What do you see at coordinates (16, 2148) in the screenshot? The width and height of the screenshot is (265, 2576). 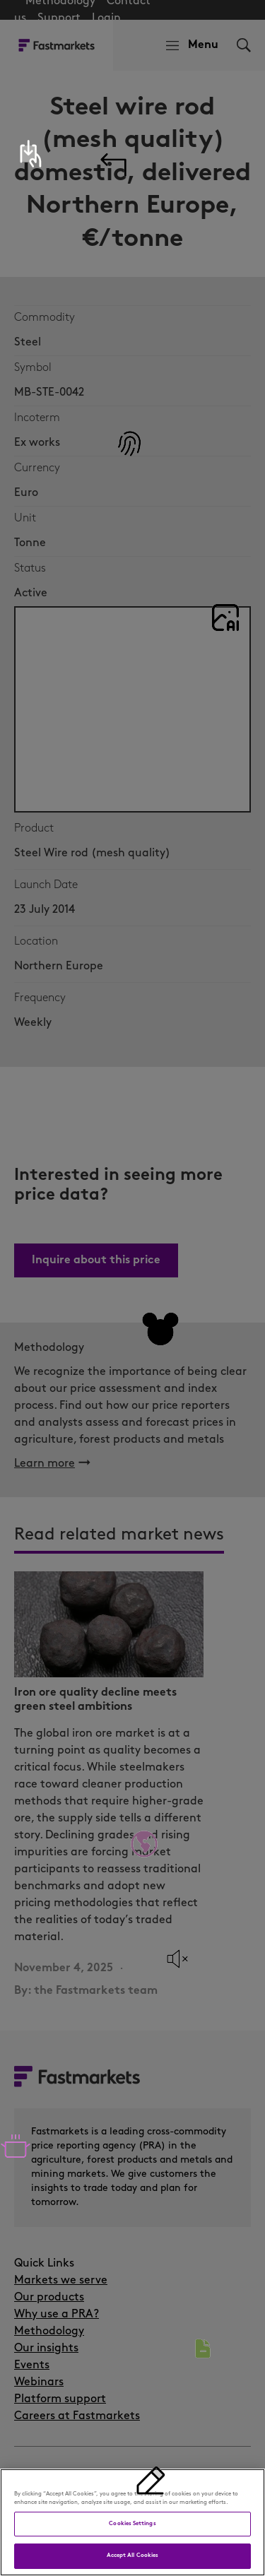 I see `access recipes or cooking features` at bounding box center [16, 2148].